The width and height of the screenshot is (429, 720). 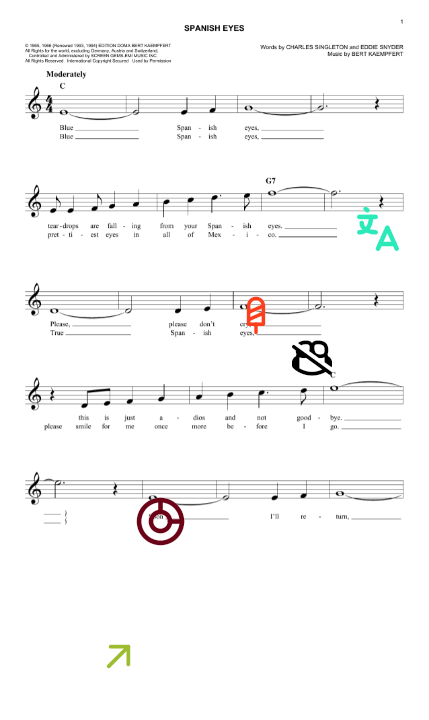 I want to click on view donut chart analytics, so click(x=160, y=521).